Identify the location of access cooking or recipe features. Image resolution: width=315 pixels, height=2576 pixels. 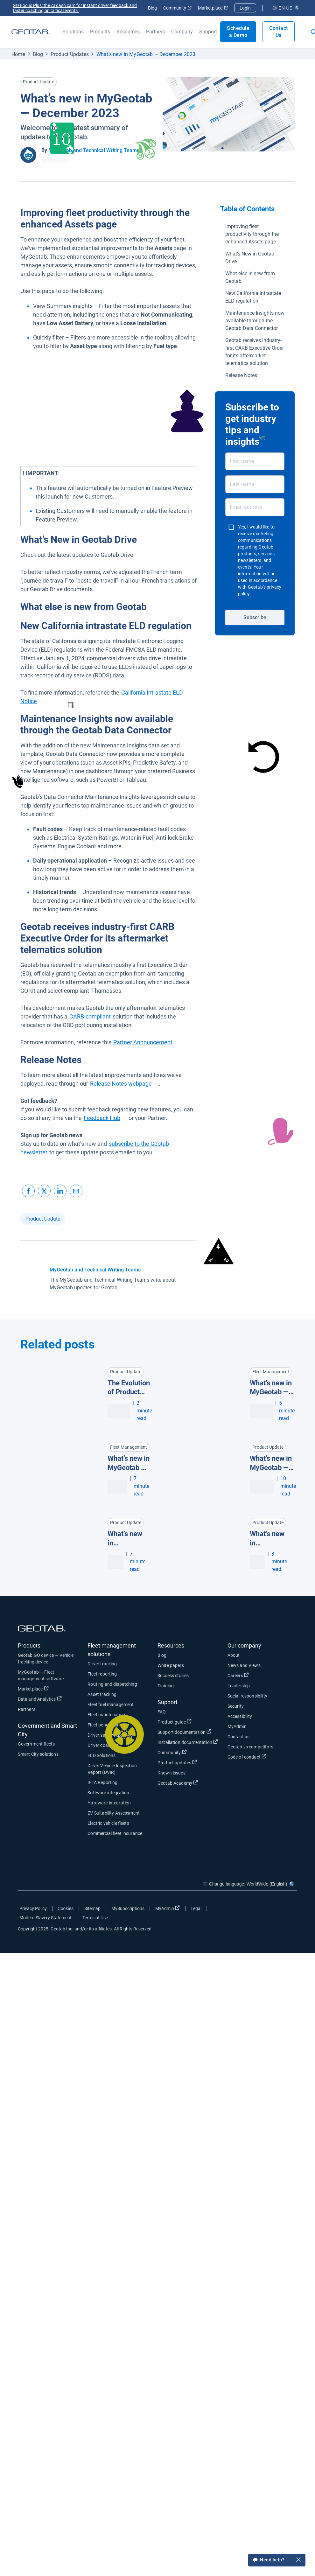
(281, 1131).